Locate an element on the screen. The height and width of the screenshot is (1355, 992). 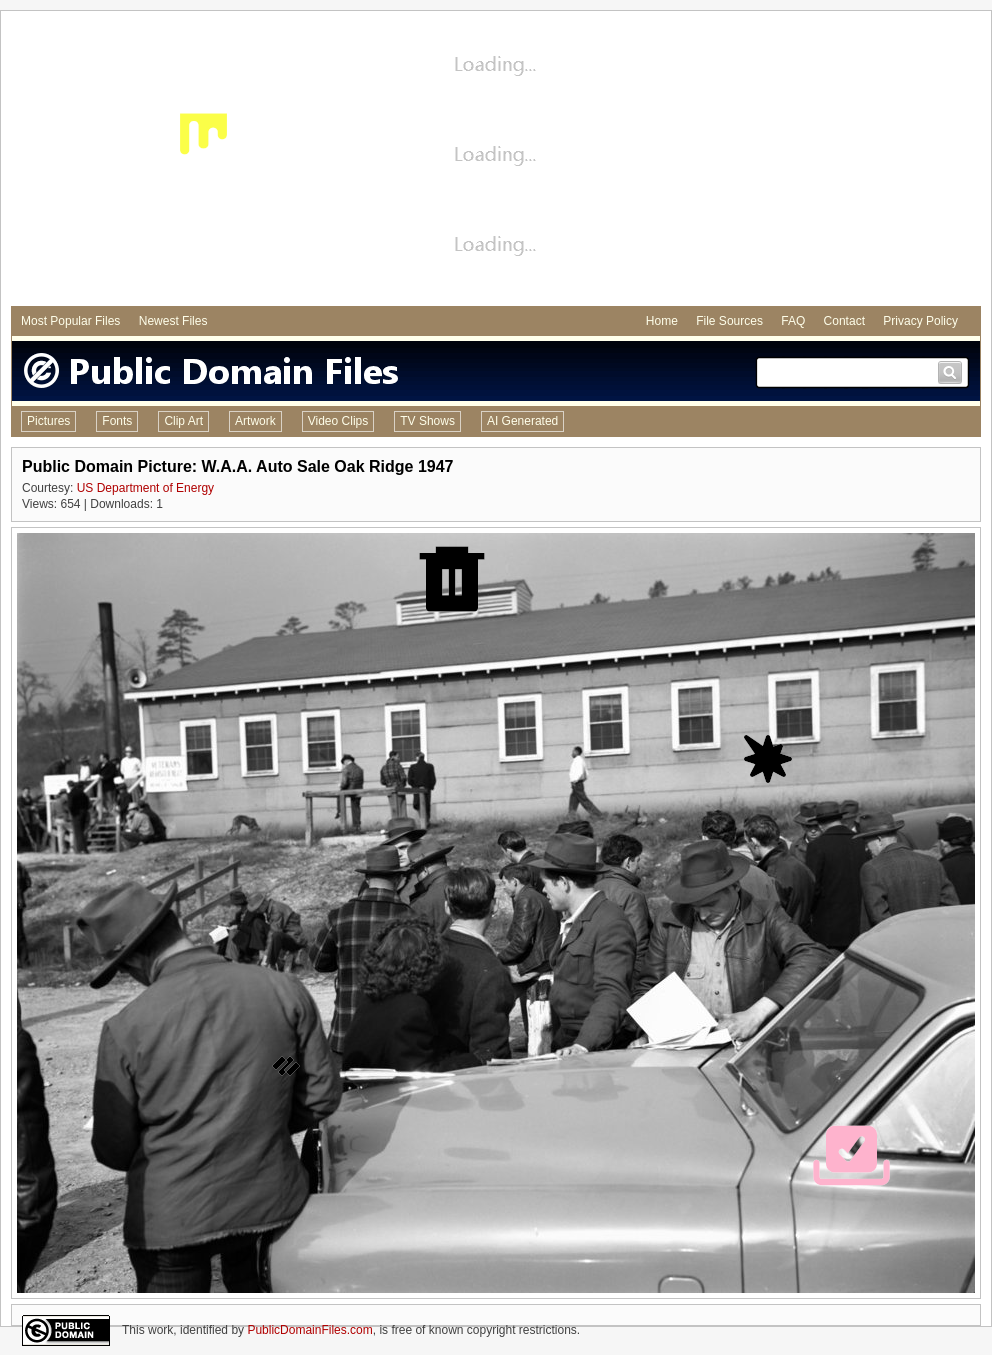
Mix social bookmarking platform logo is located at coordinates (203, 133).